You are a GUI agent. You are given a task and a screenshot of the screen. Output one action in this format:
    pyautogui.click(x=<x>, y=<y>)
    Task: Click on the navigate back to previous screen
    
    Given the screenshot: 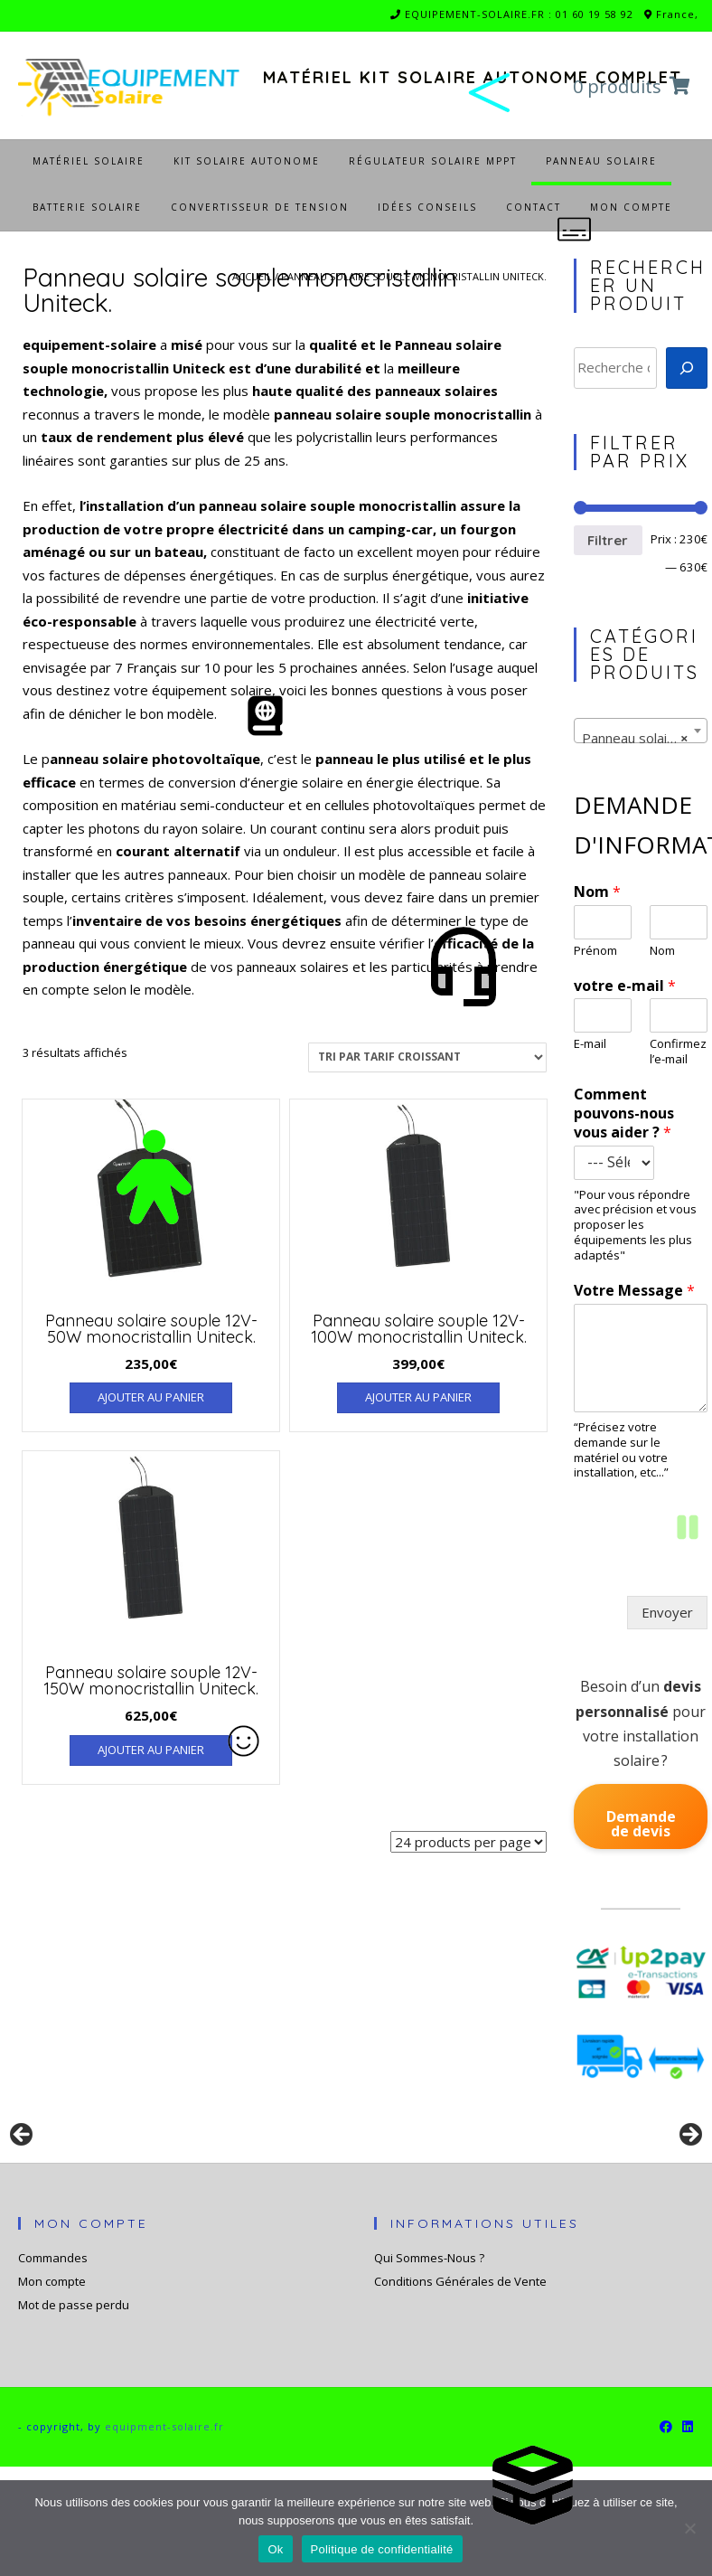 What is the action you would take?
    pyautogui.click(x=490, y=92)
    